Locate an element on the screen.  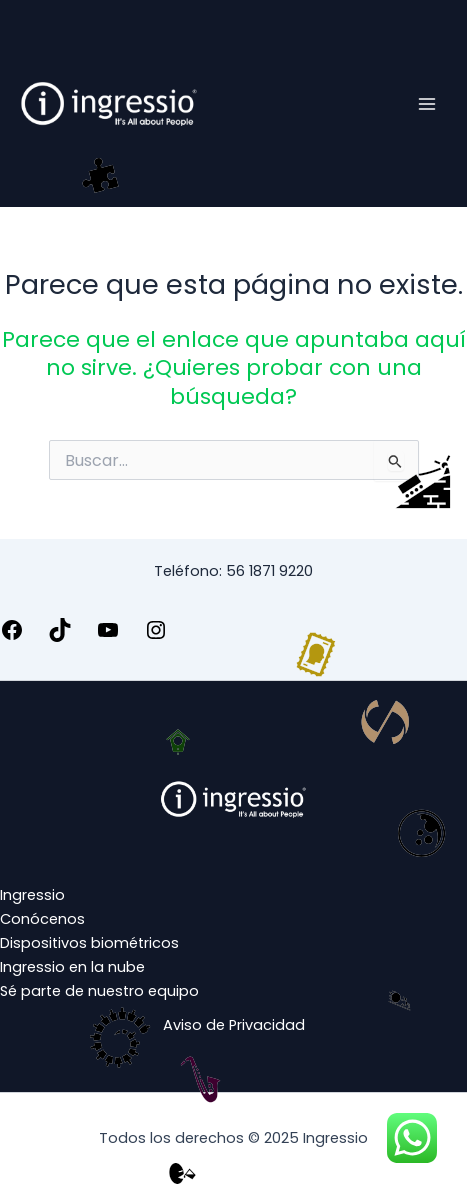
send a letter or mail item is located at coordinates (315, 654).